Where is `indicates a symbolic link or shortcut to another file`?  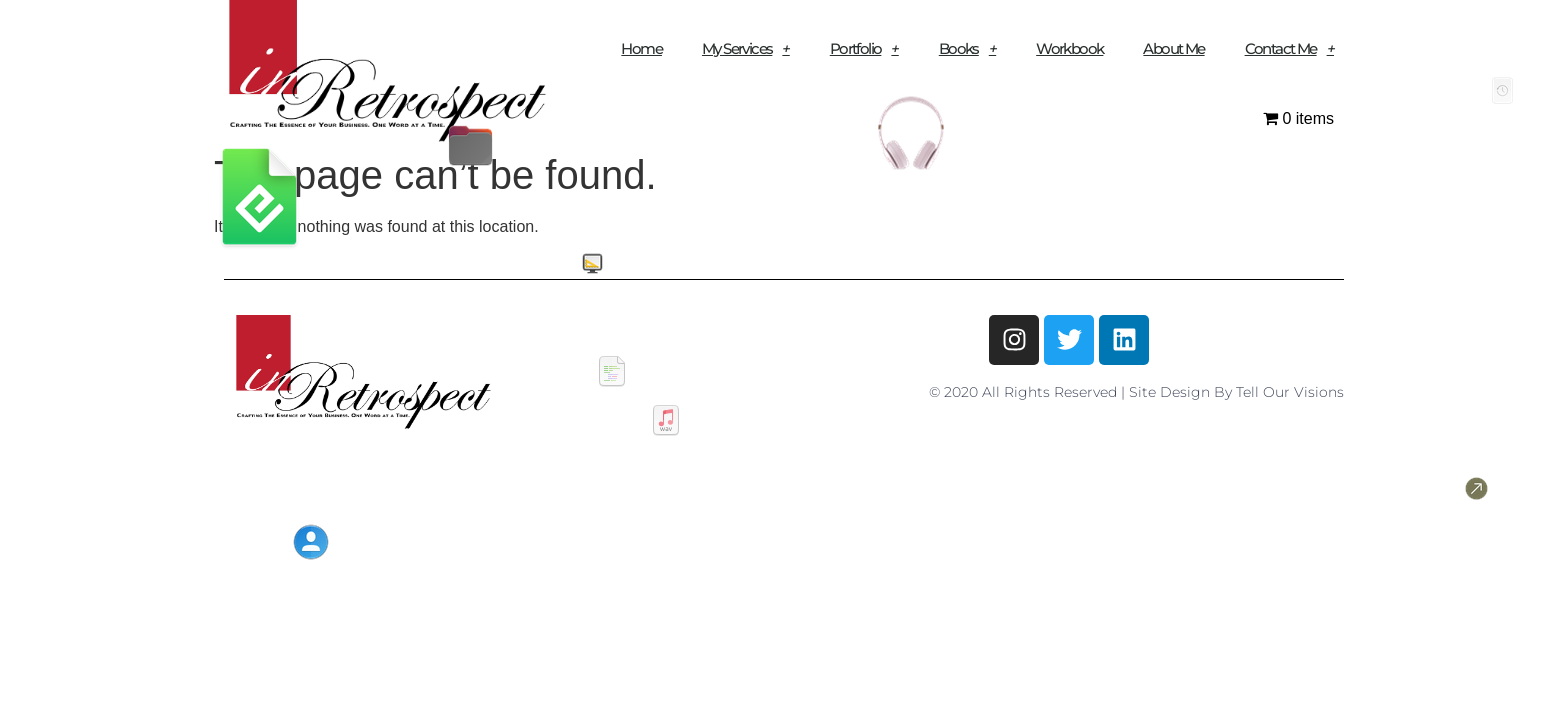
indicates a symbolic link or shortcut to another file is located at coordinates (1476, 488).